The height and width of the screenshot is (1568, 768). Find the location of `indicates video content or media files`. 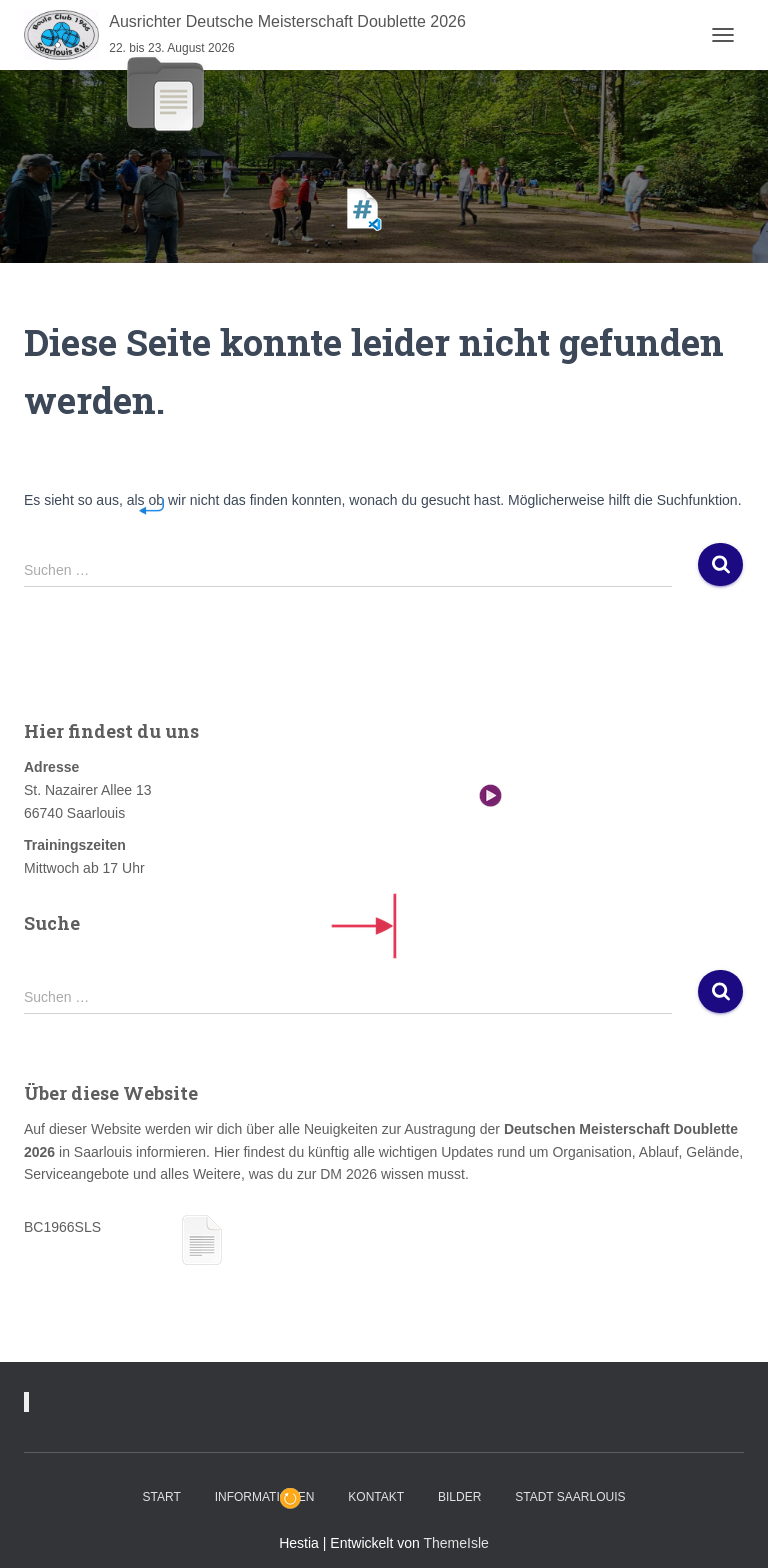

indicates video content or media files is located at coordinates (490, 795).